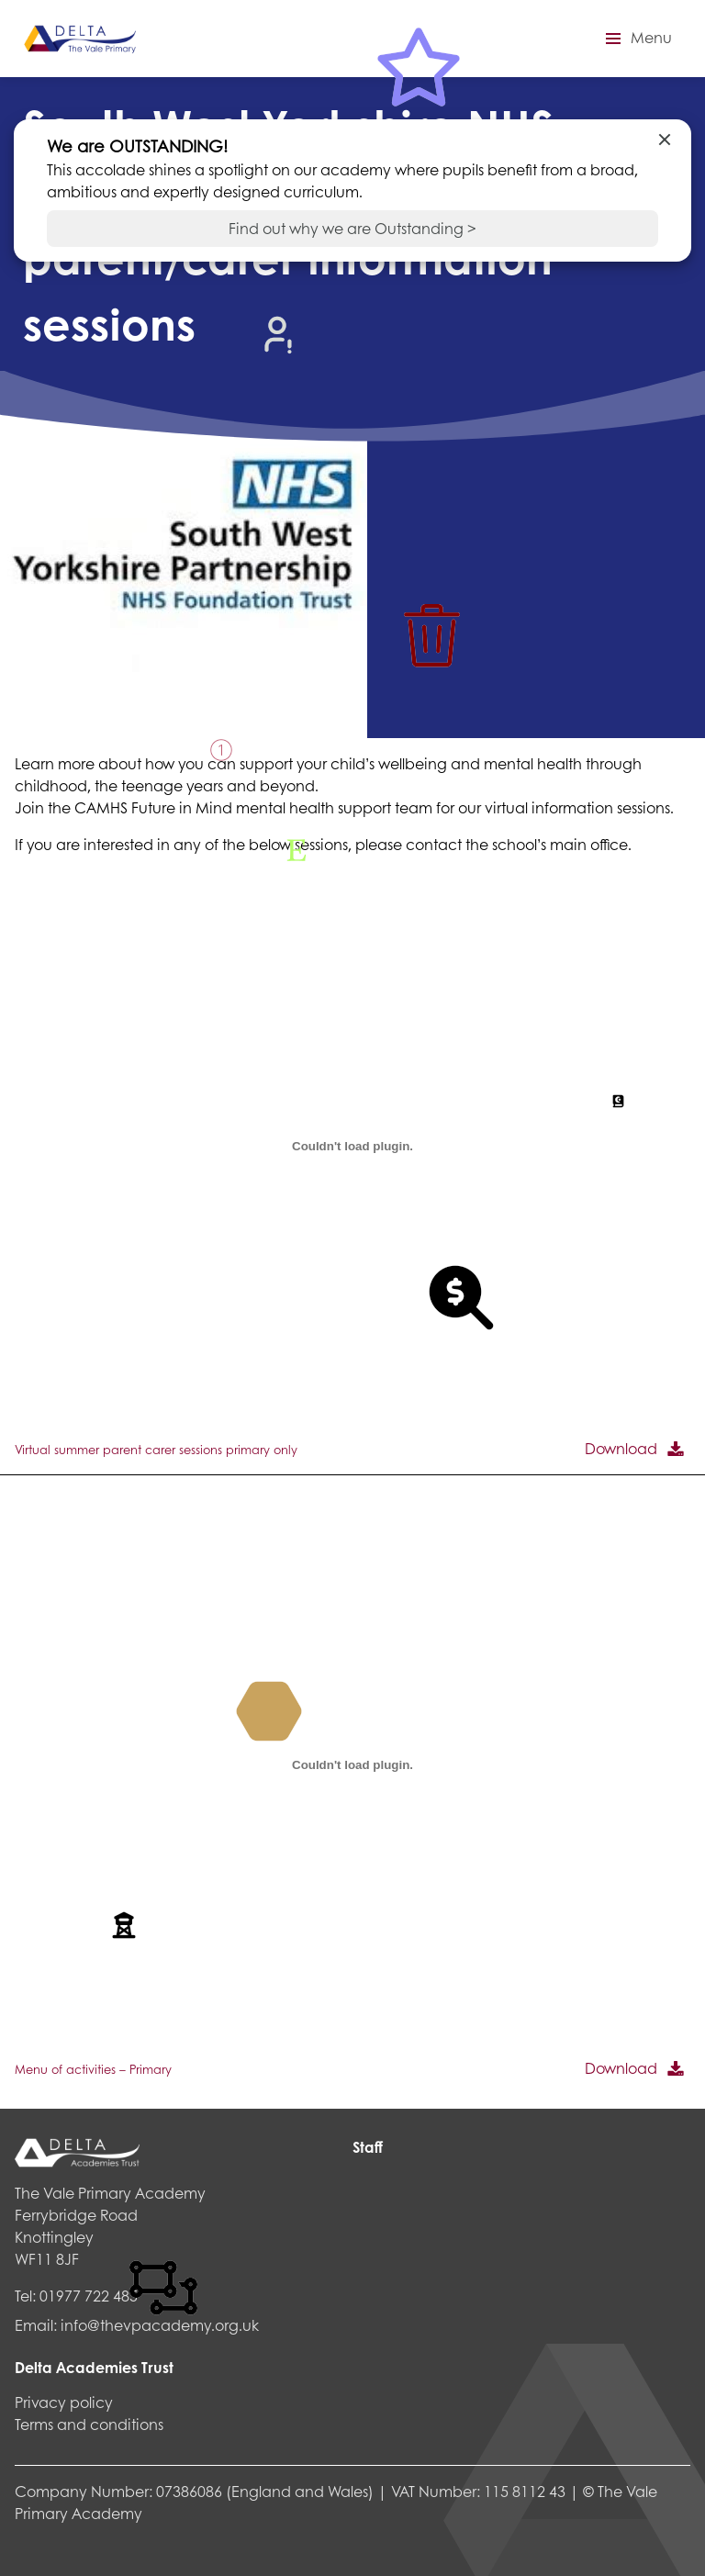  Describe the element at coordinates (221, 750) in the screenshot. I see `indicates the first step in a sequence or process` at that location.